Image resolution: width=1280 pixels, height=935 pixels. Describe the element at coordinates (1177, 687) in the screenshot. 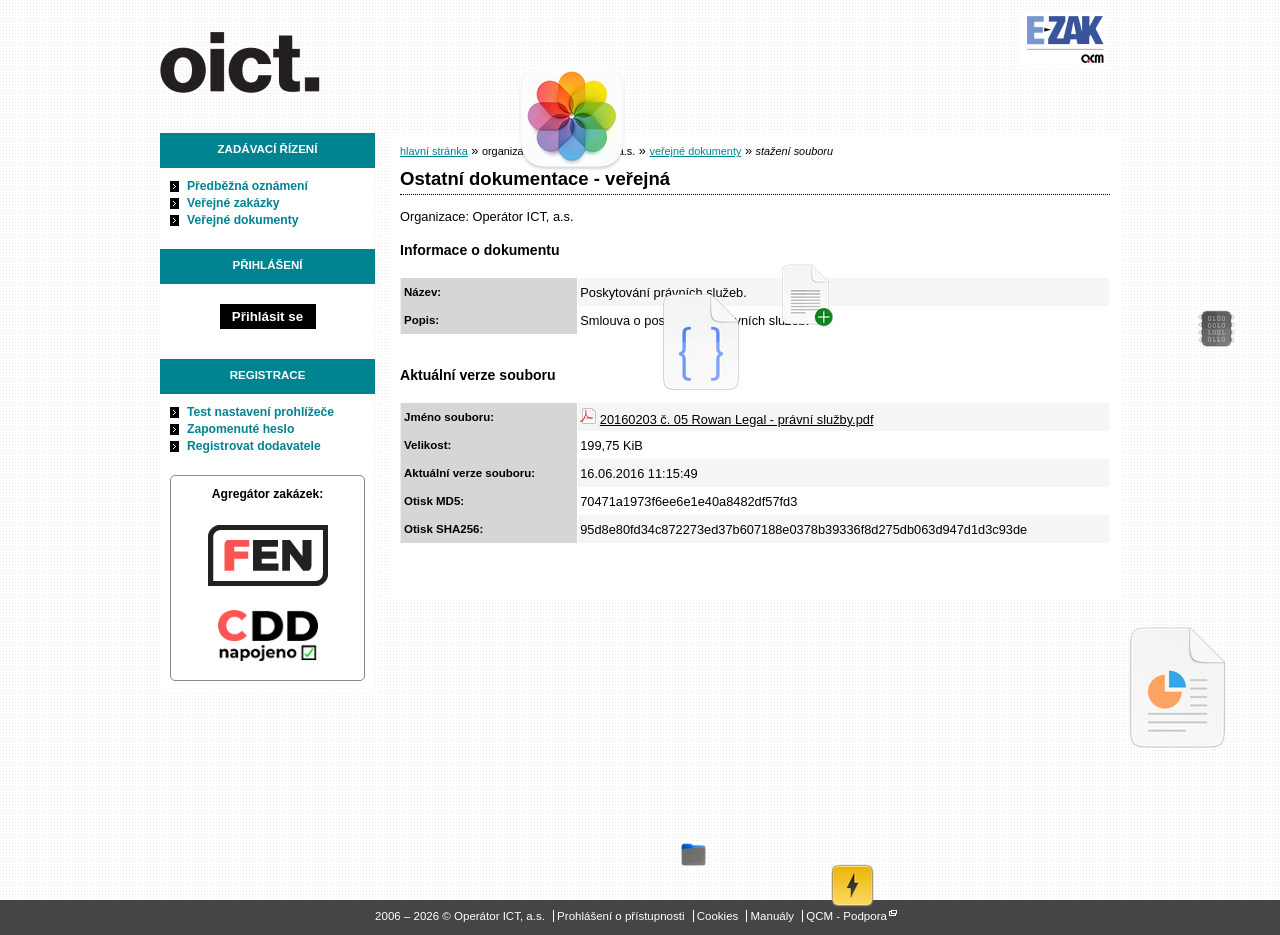

I see `open a presentation file` at that location.